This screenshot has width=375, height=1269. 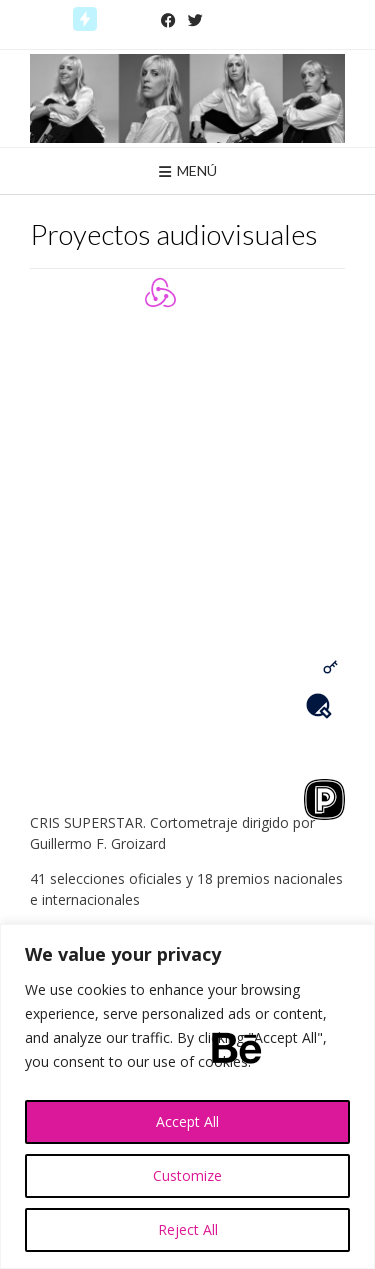 I want to click on open peerlist profile or app, so click(x=324, y=799).